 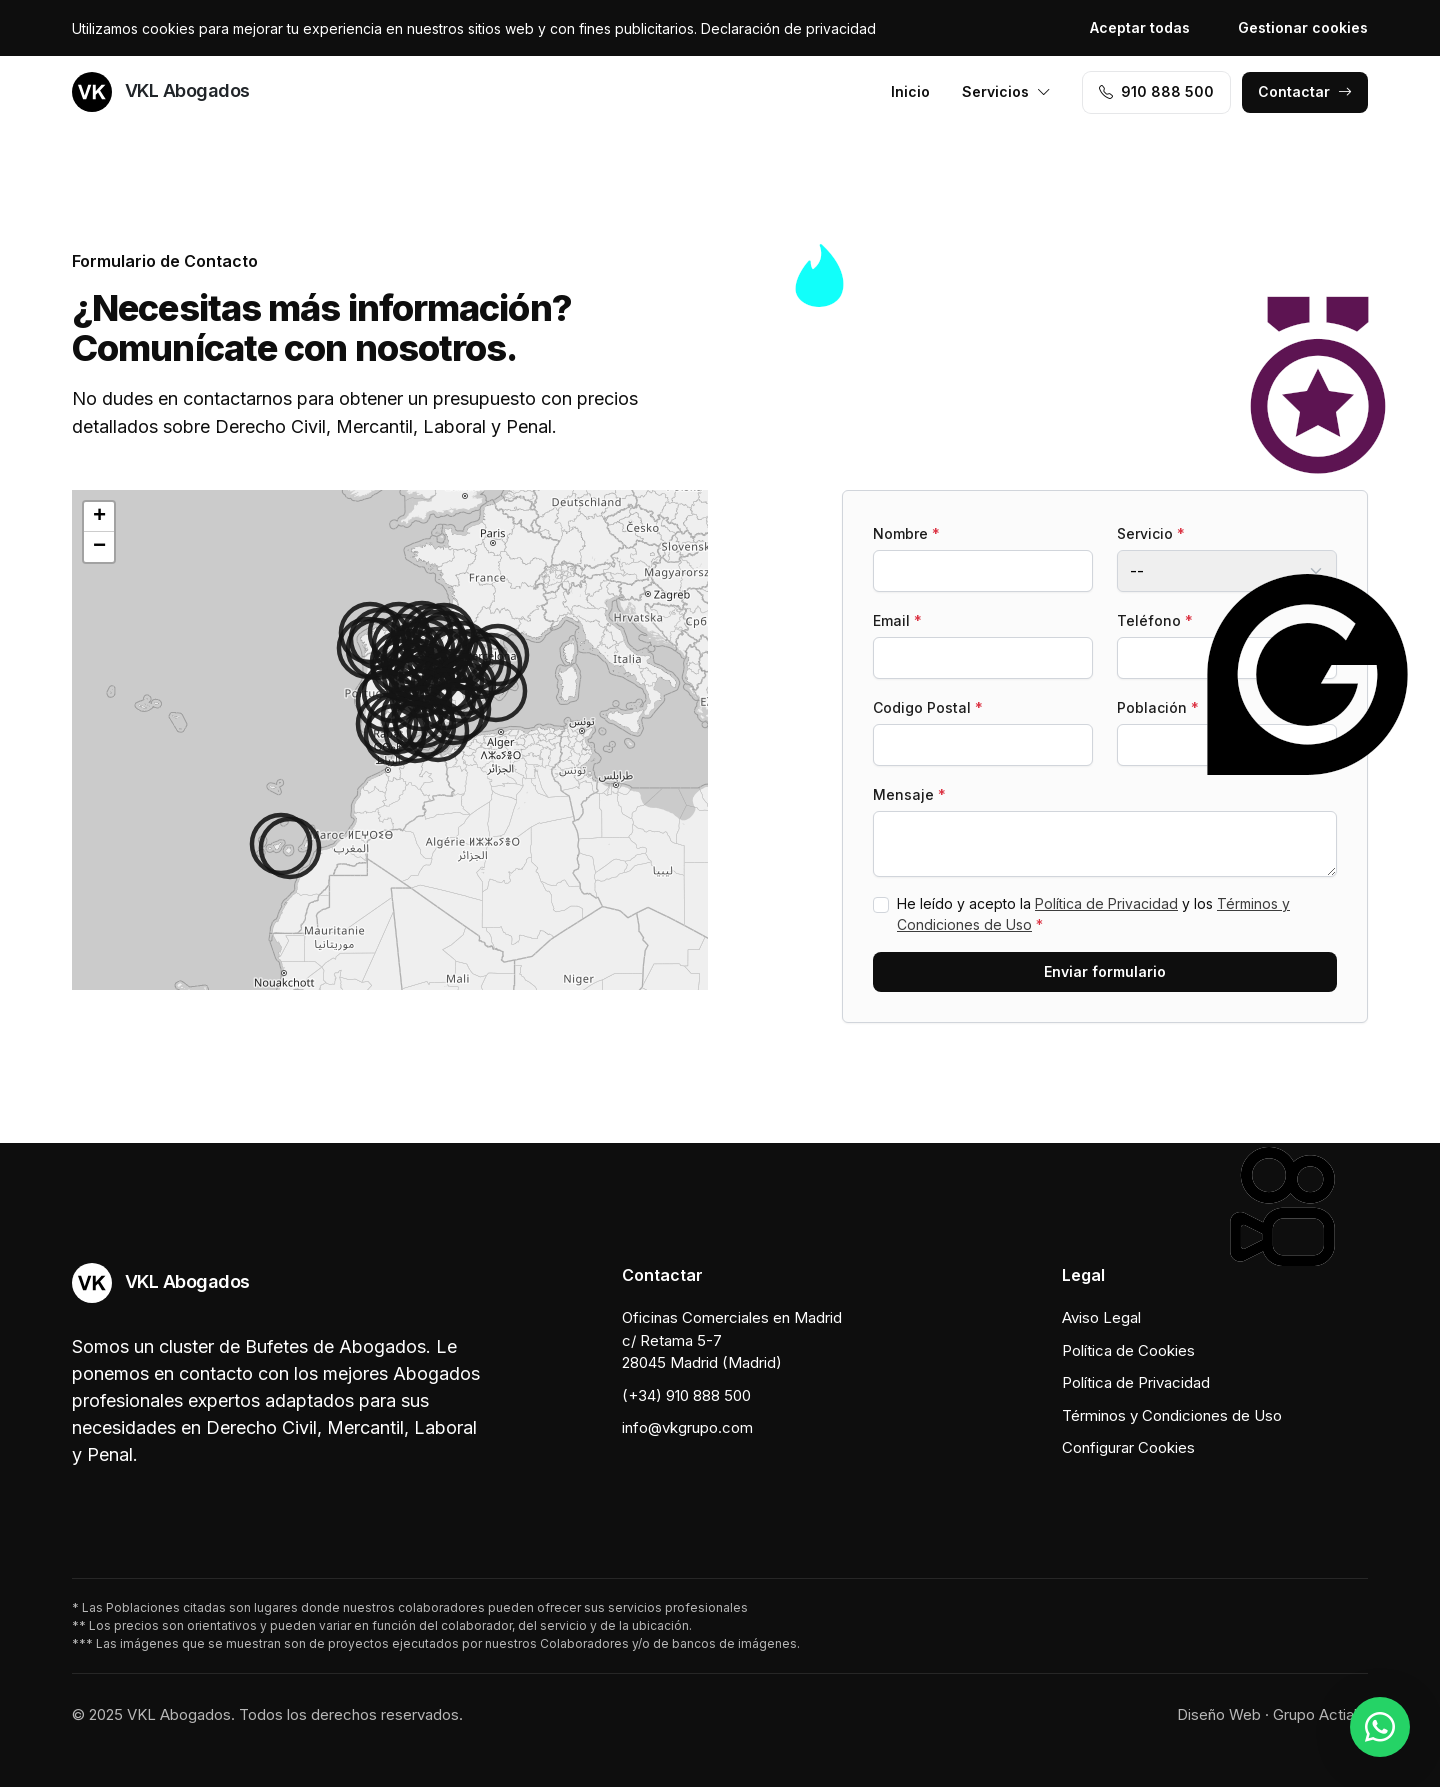 I want to click on open the Kuaishou app, so click(x=1282, y=1206).